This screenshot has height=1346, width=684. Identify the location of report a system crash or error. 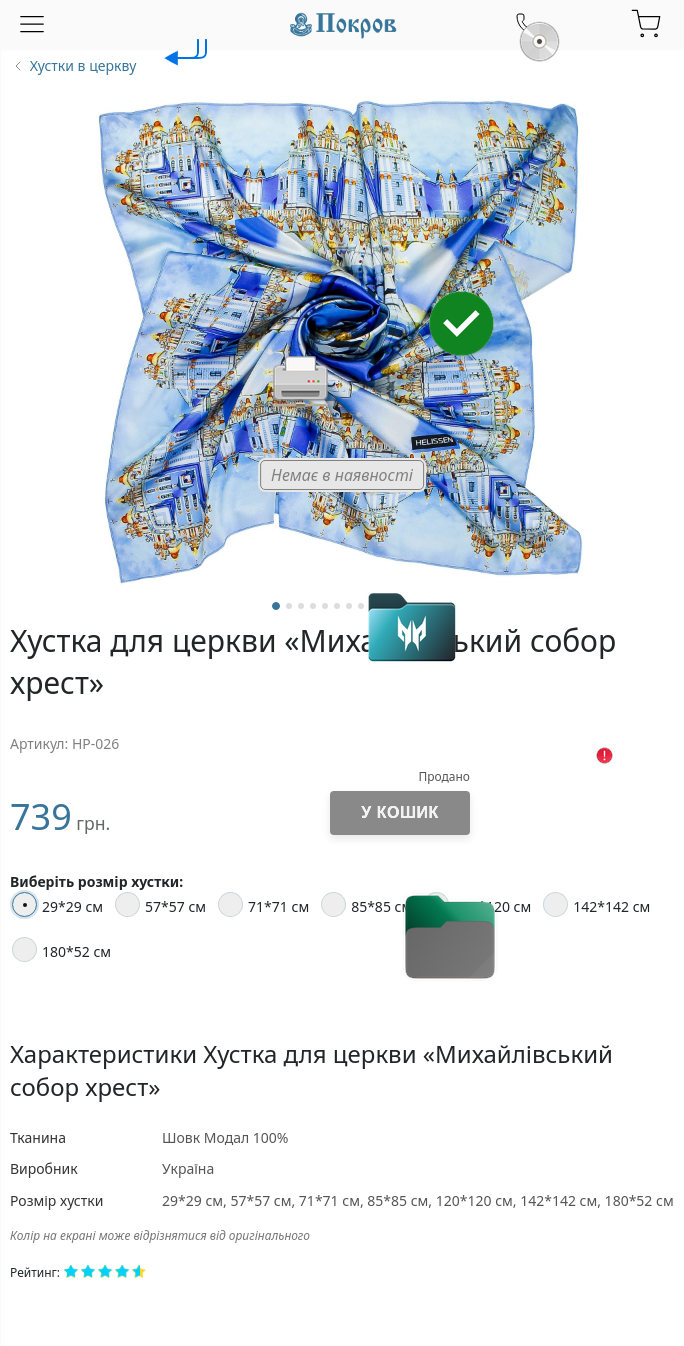
(604, 755).